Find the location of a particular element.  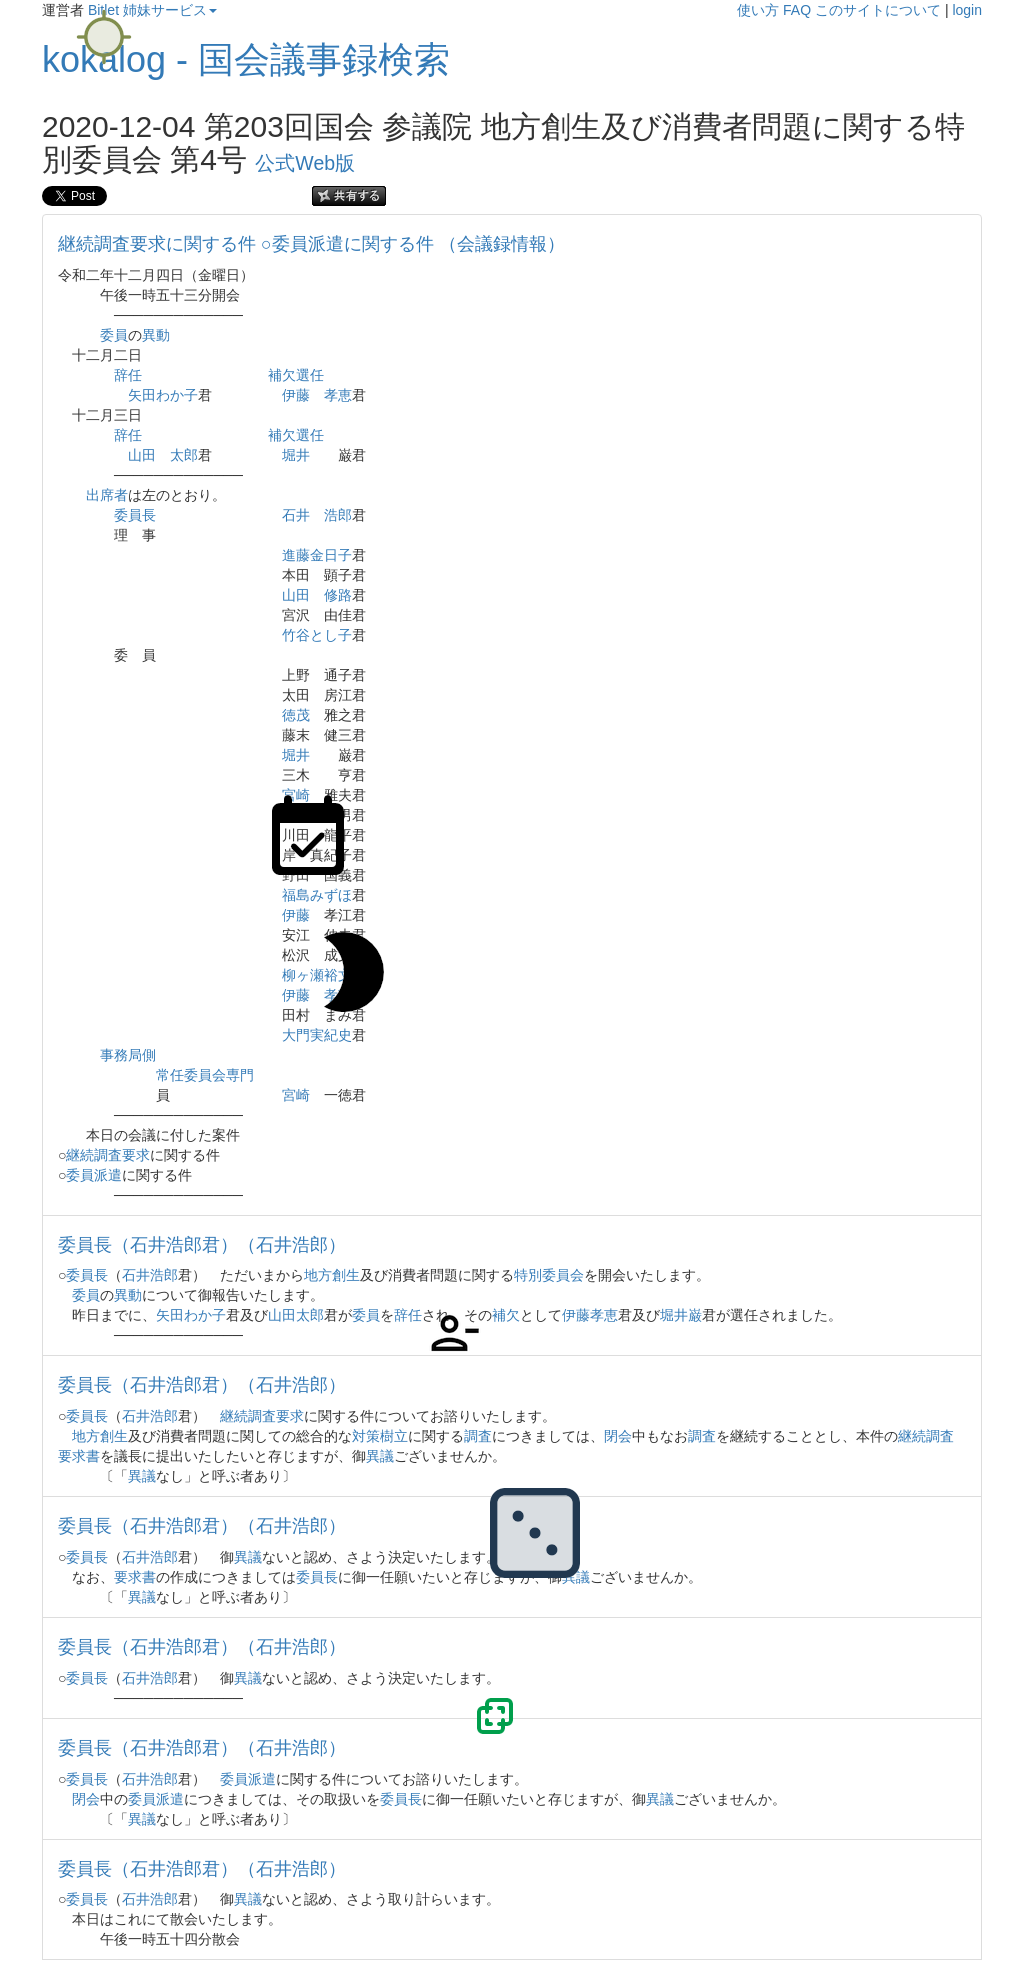

confirmed calendar event is located at coordinates (308, 839).